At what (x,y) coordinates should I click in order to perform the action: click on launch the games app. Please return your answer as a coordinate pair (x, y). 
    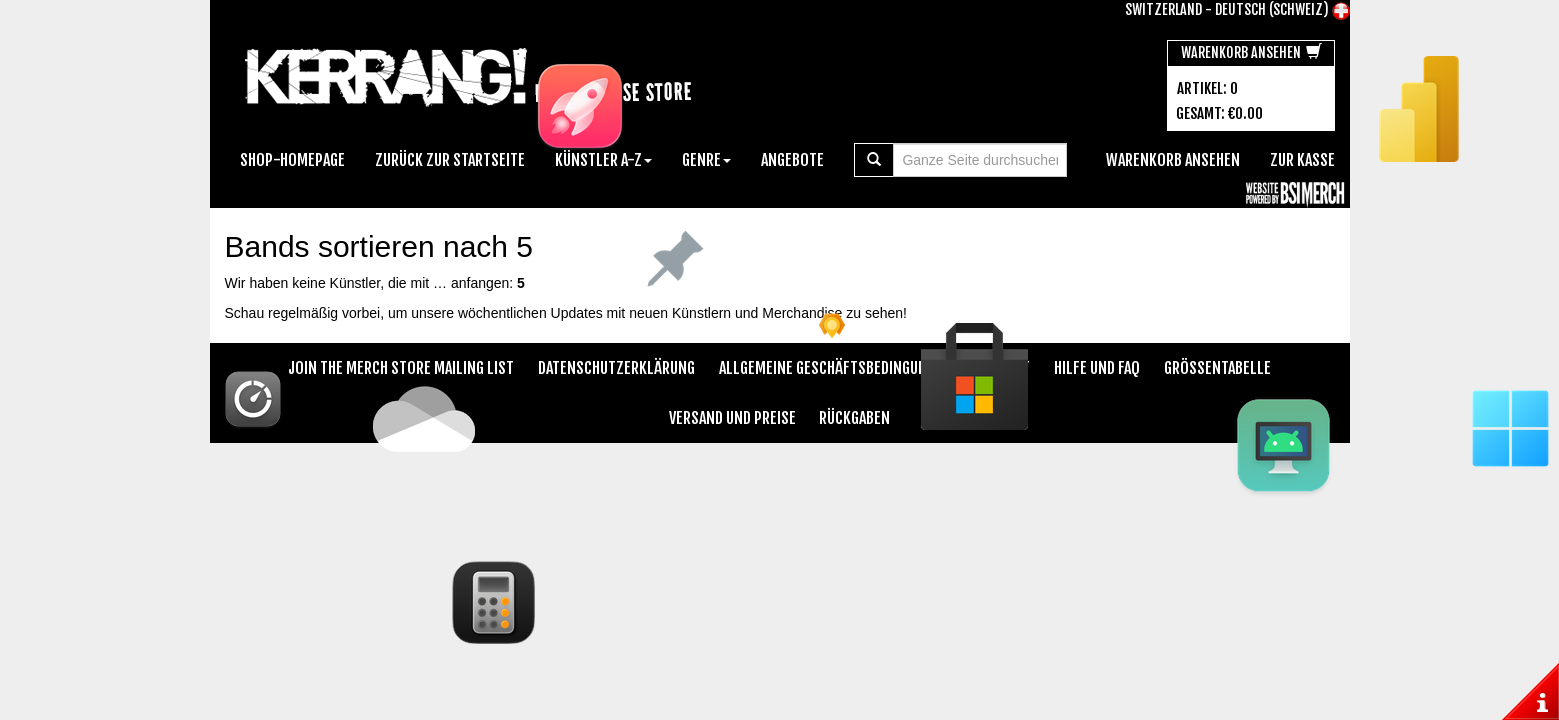
    Looking at the image, I should click on (580, 106).